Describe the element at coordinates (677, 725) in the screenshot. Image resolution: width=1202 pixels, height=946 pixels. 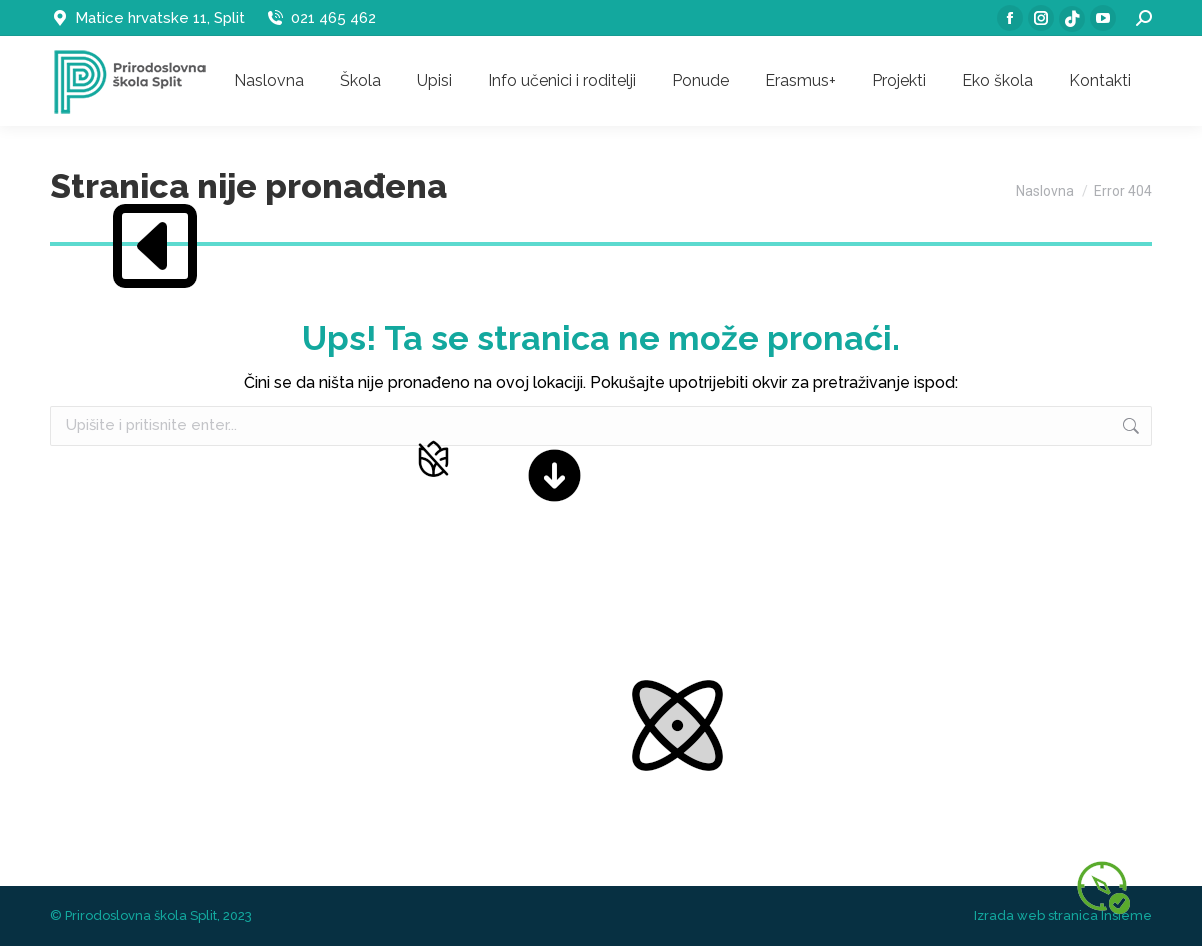
I see `access science or chemistry features` at that location.